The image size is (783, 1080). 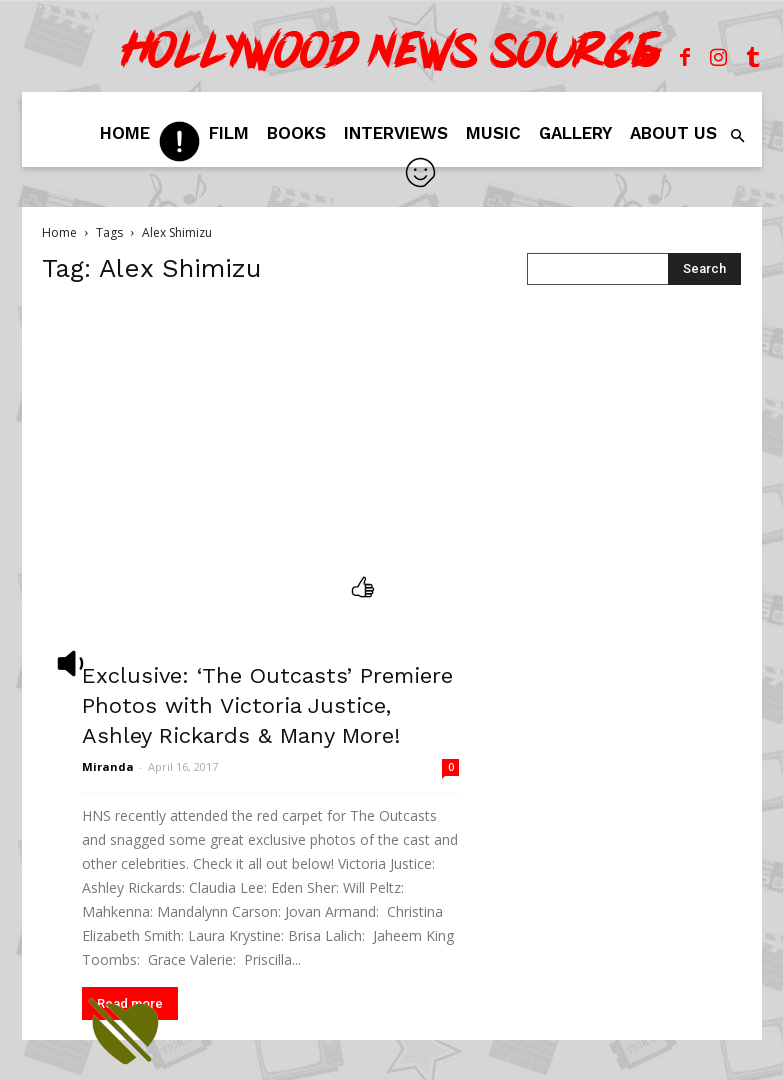 I want to click on indicates a warning or error state, so click(x=179, y=141).